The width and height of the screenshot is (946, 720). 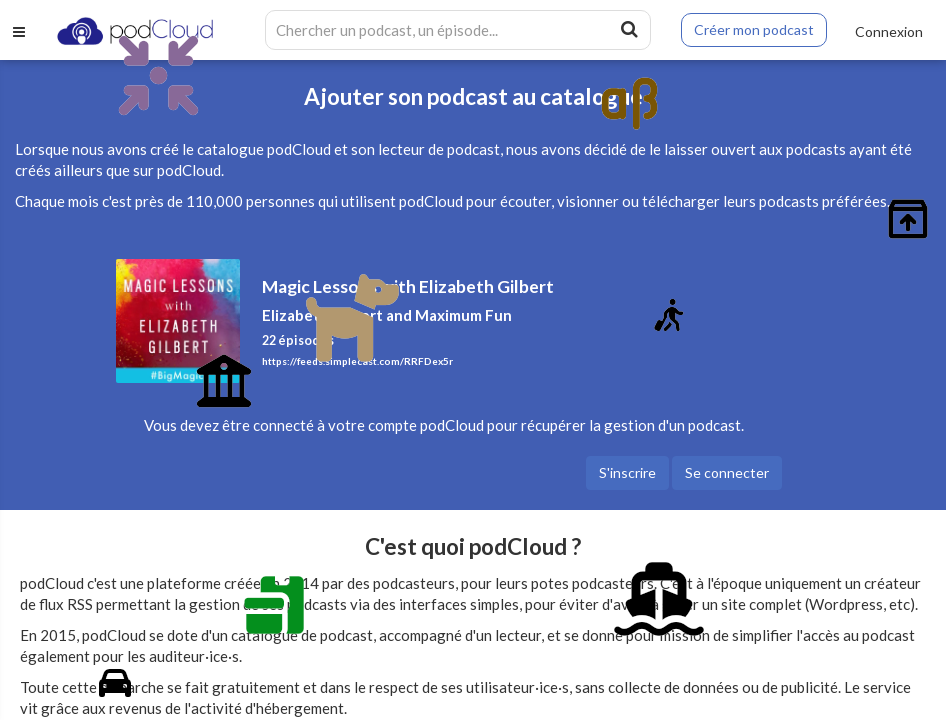 I want to click on view packing or shipping status, so click(x=275, y=605).